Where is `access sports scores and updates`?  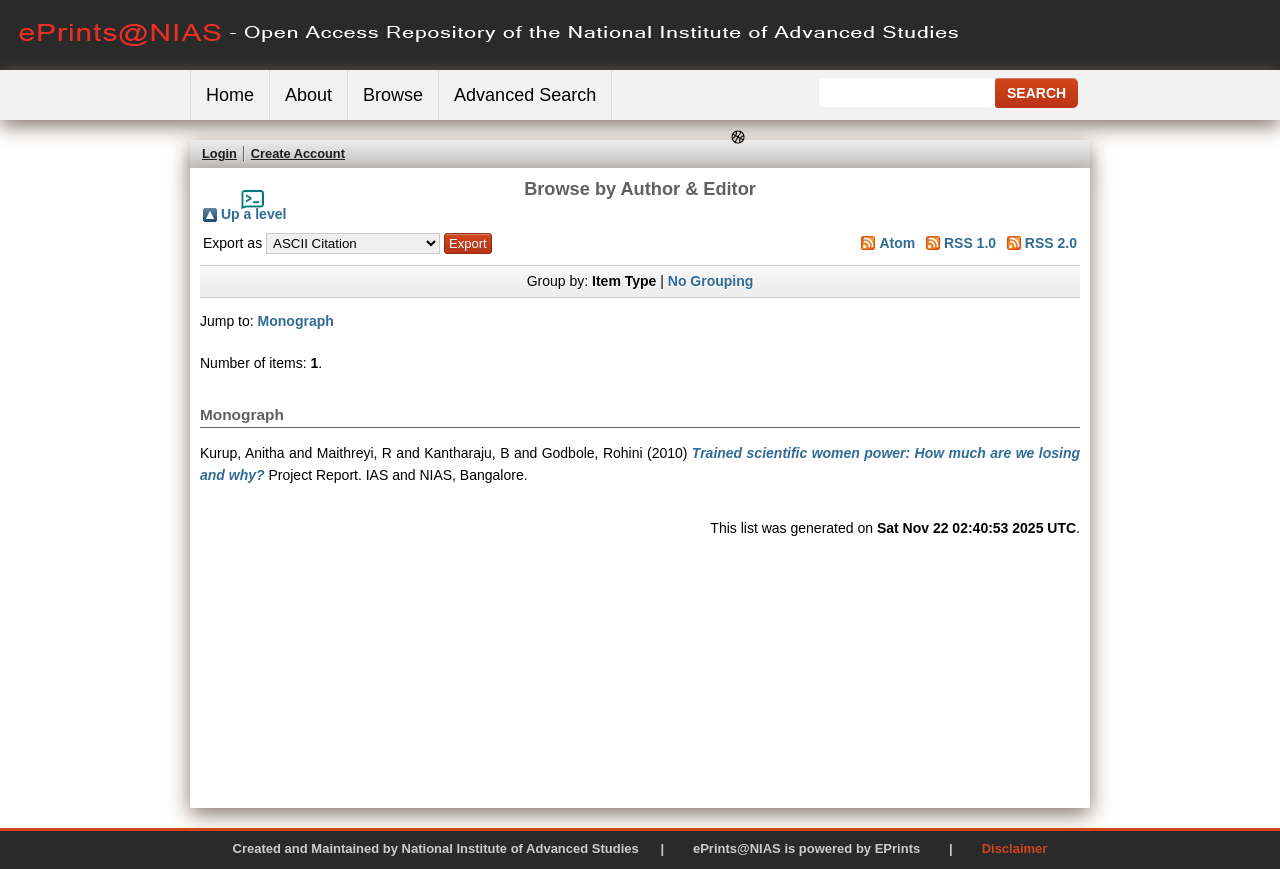
access sports scores and updates is located at coordinates (738, 137).